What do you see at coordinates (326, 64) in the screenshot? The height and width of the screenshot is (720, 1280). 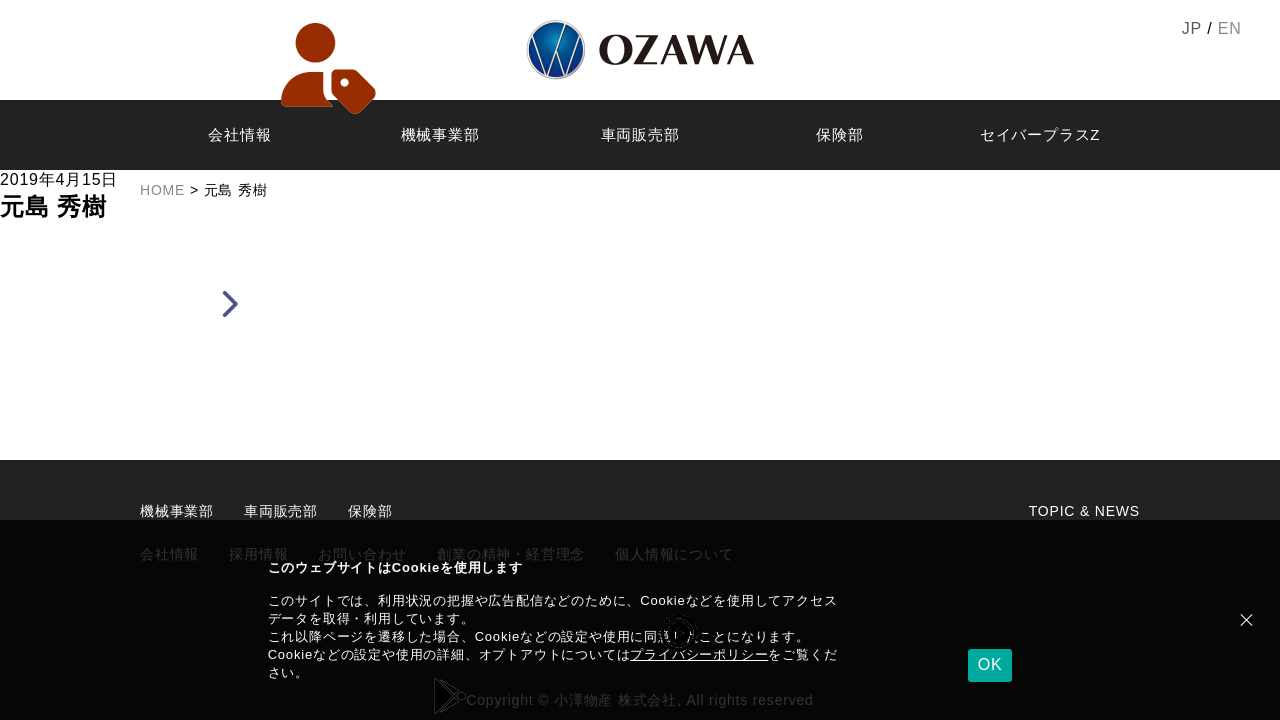 I see `tag or label a user profile` at bounding box center [326, 64].